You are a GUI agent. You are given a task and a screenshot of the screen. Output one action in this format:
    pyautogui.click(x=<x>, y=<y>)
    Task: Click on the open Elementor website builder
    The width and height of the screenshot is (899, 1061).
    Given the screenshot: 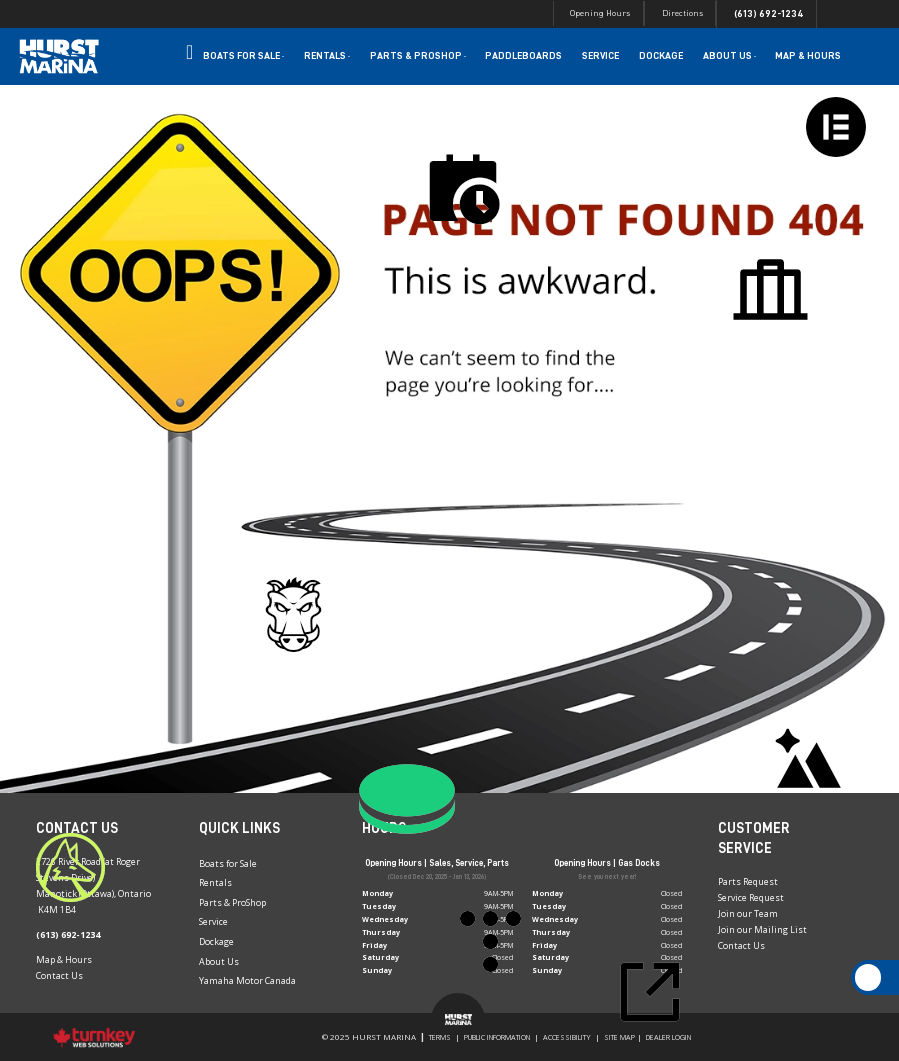 What is the action you would take?
    pyautogui.click(x=836, y=127)
    